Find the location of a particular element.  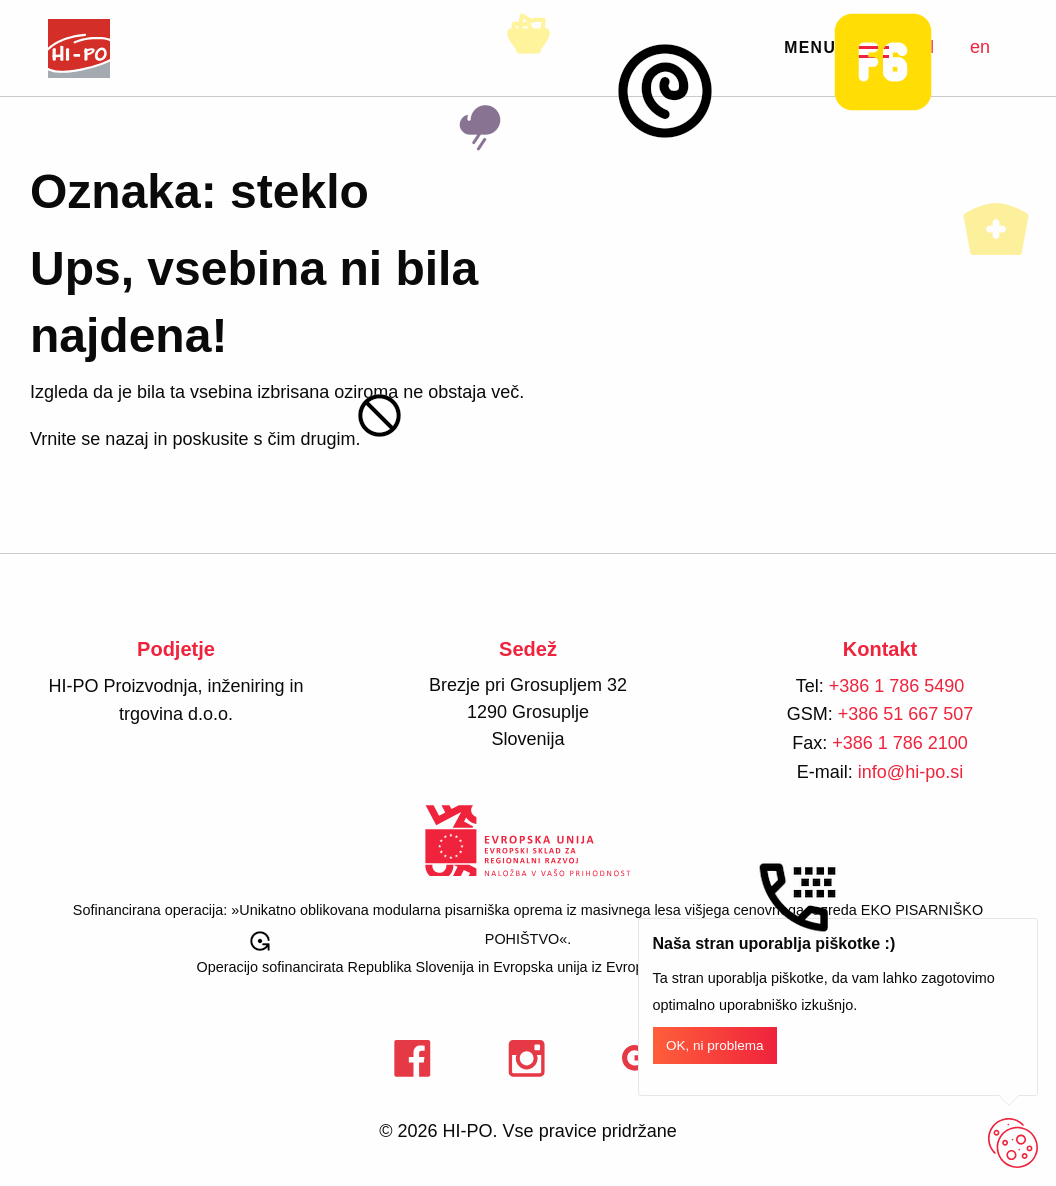

access TTY/TDD accessibility calling features is located at coordinates (797, 897).